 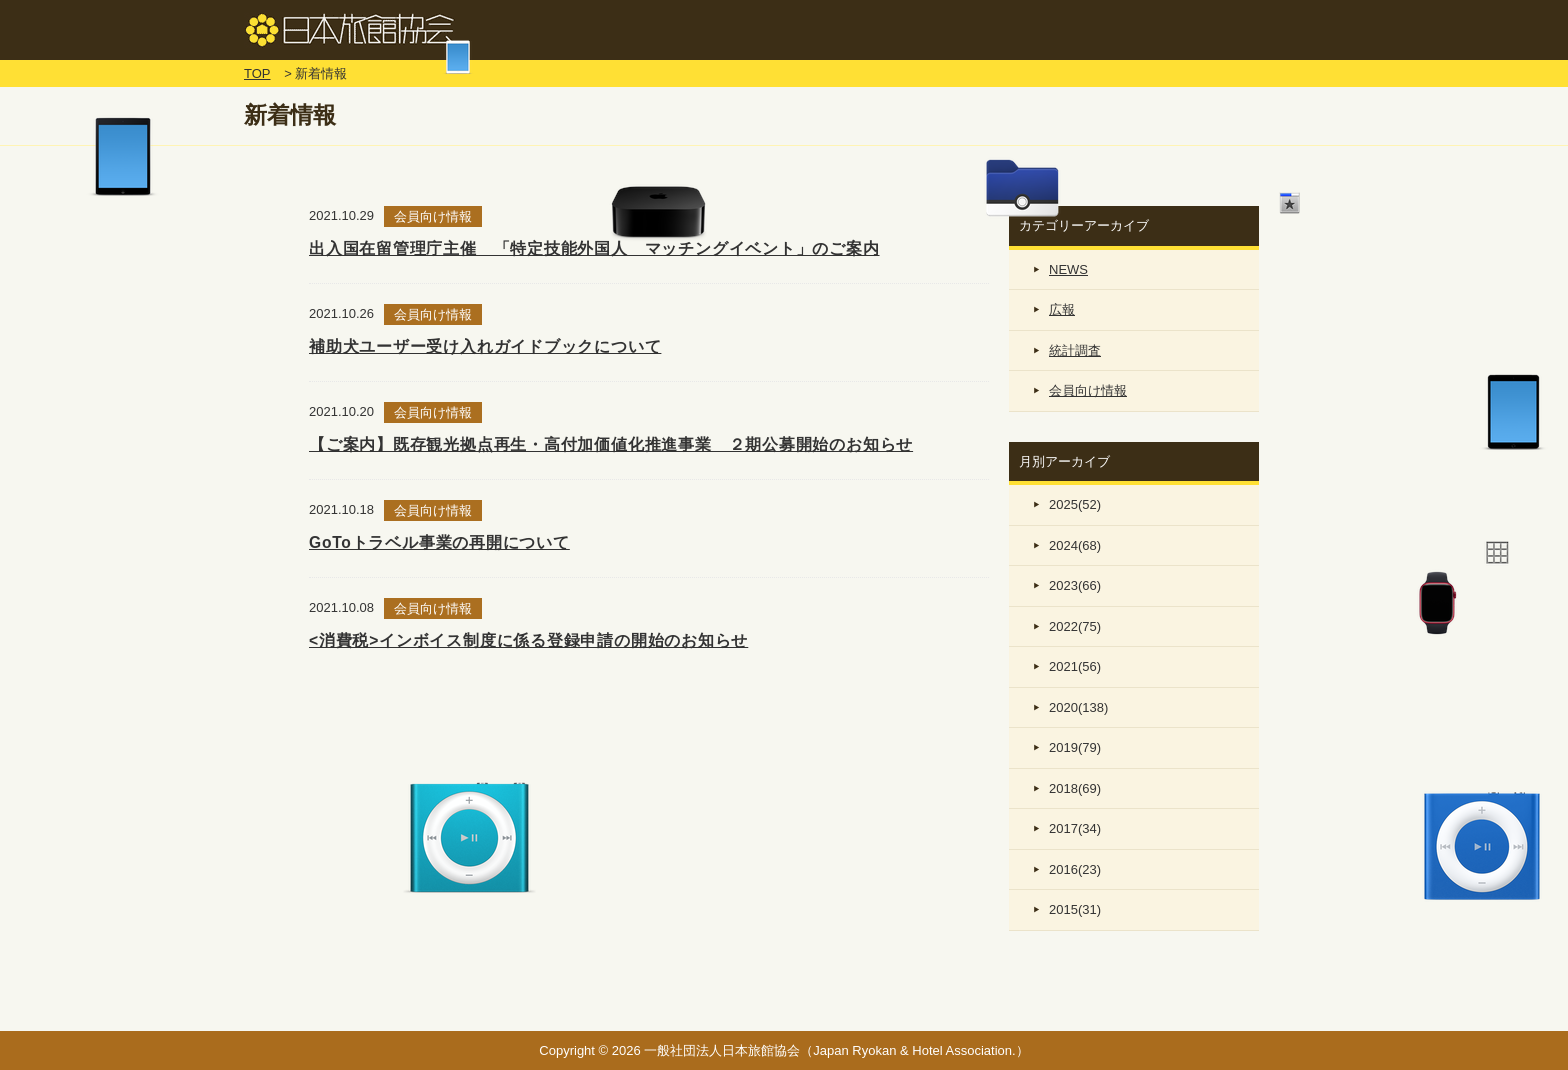 I want to click on folder containing pokémon game files or saves, so click(x=1022, y=190).